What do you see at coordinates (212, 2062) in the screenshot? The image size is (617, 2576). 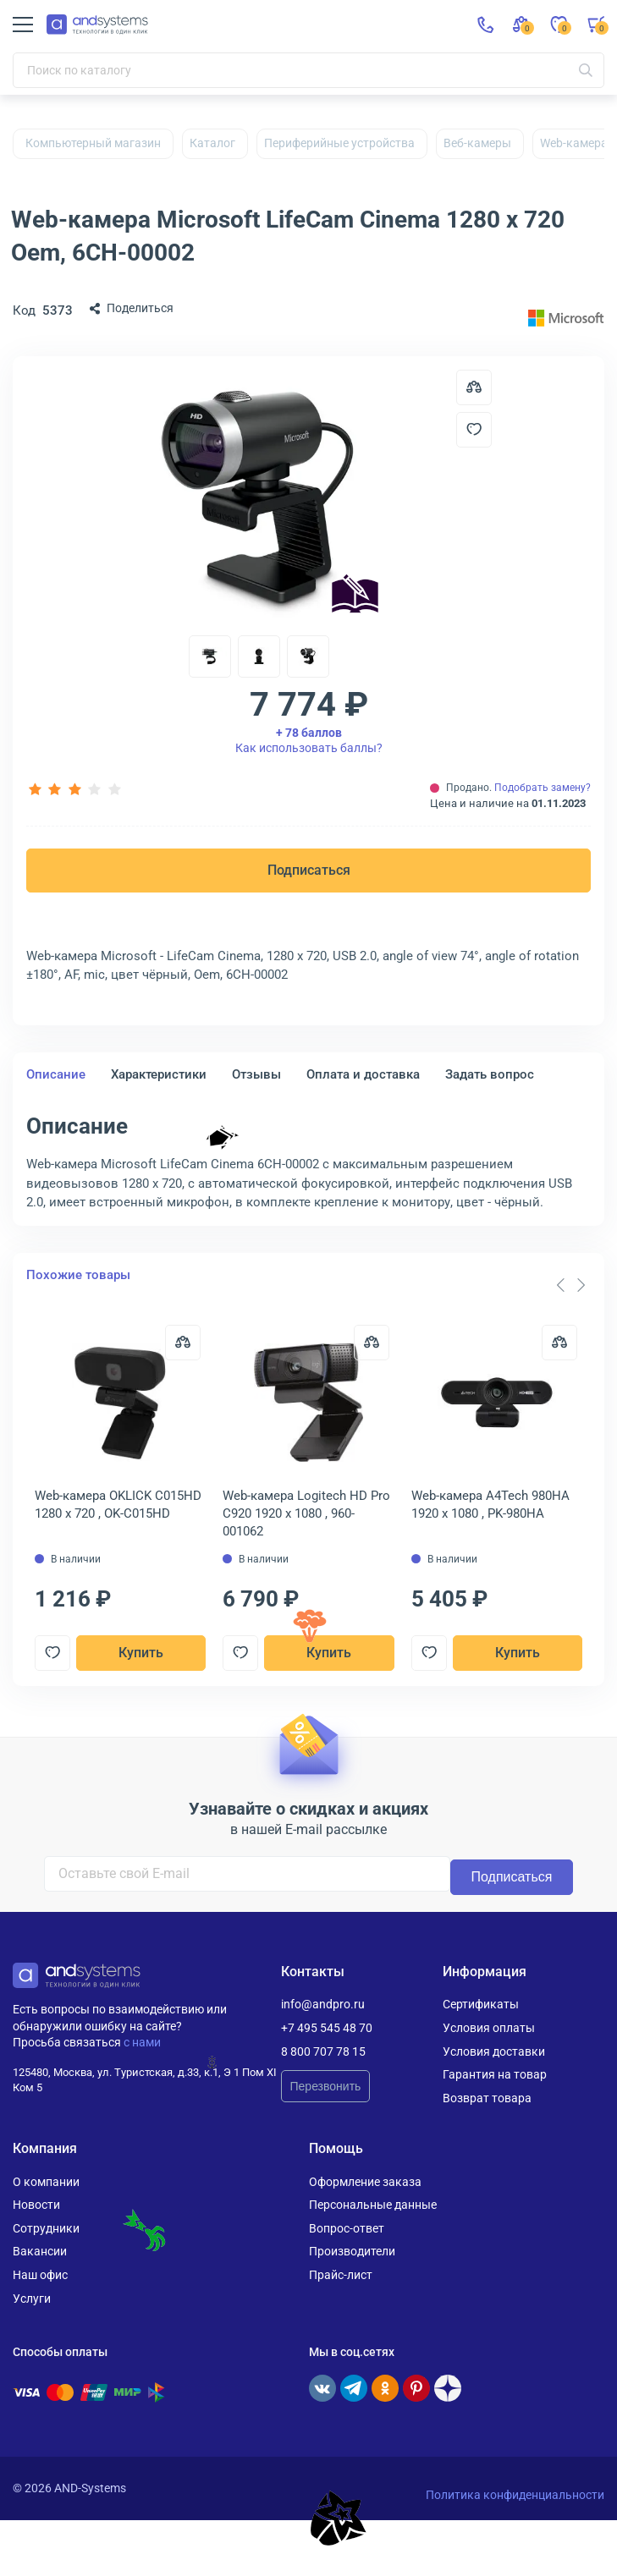 I see `camargue cross symbol representing faith, hope, and love` at bounding box center [212, 2062].